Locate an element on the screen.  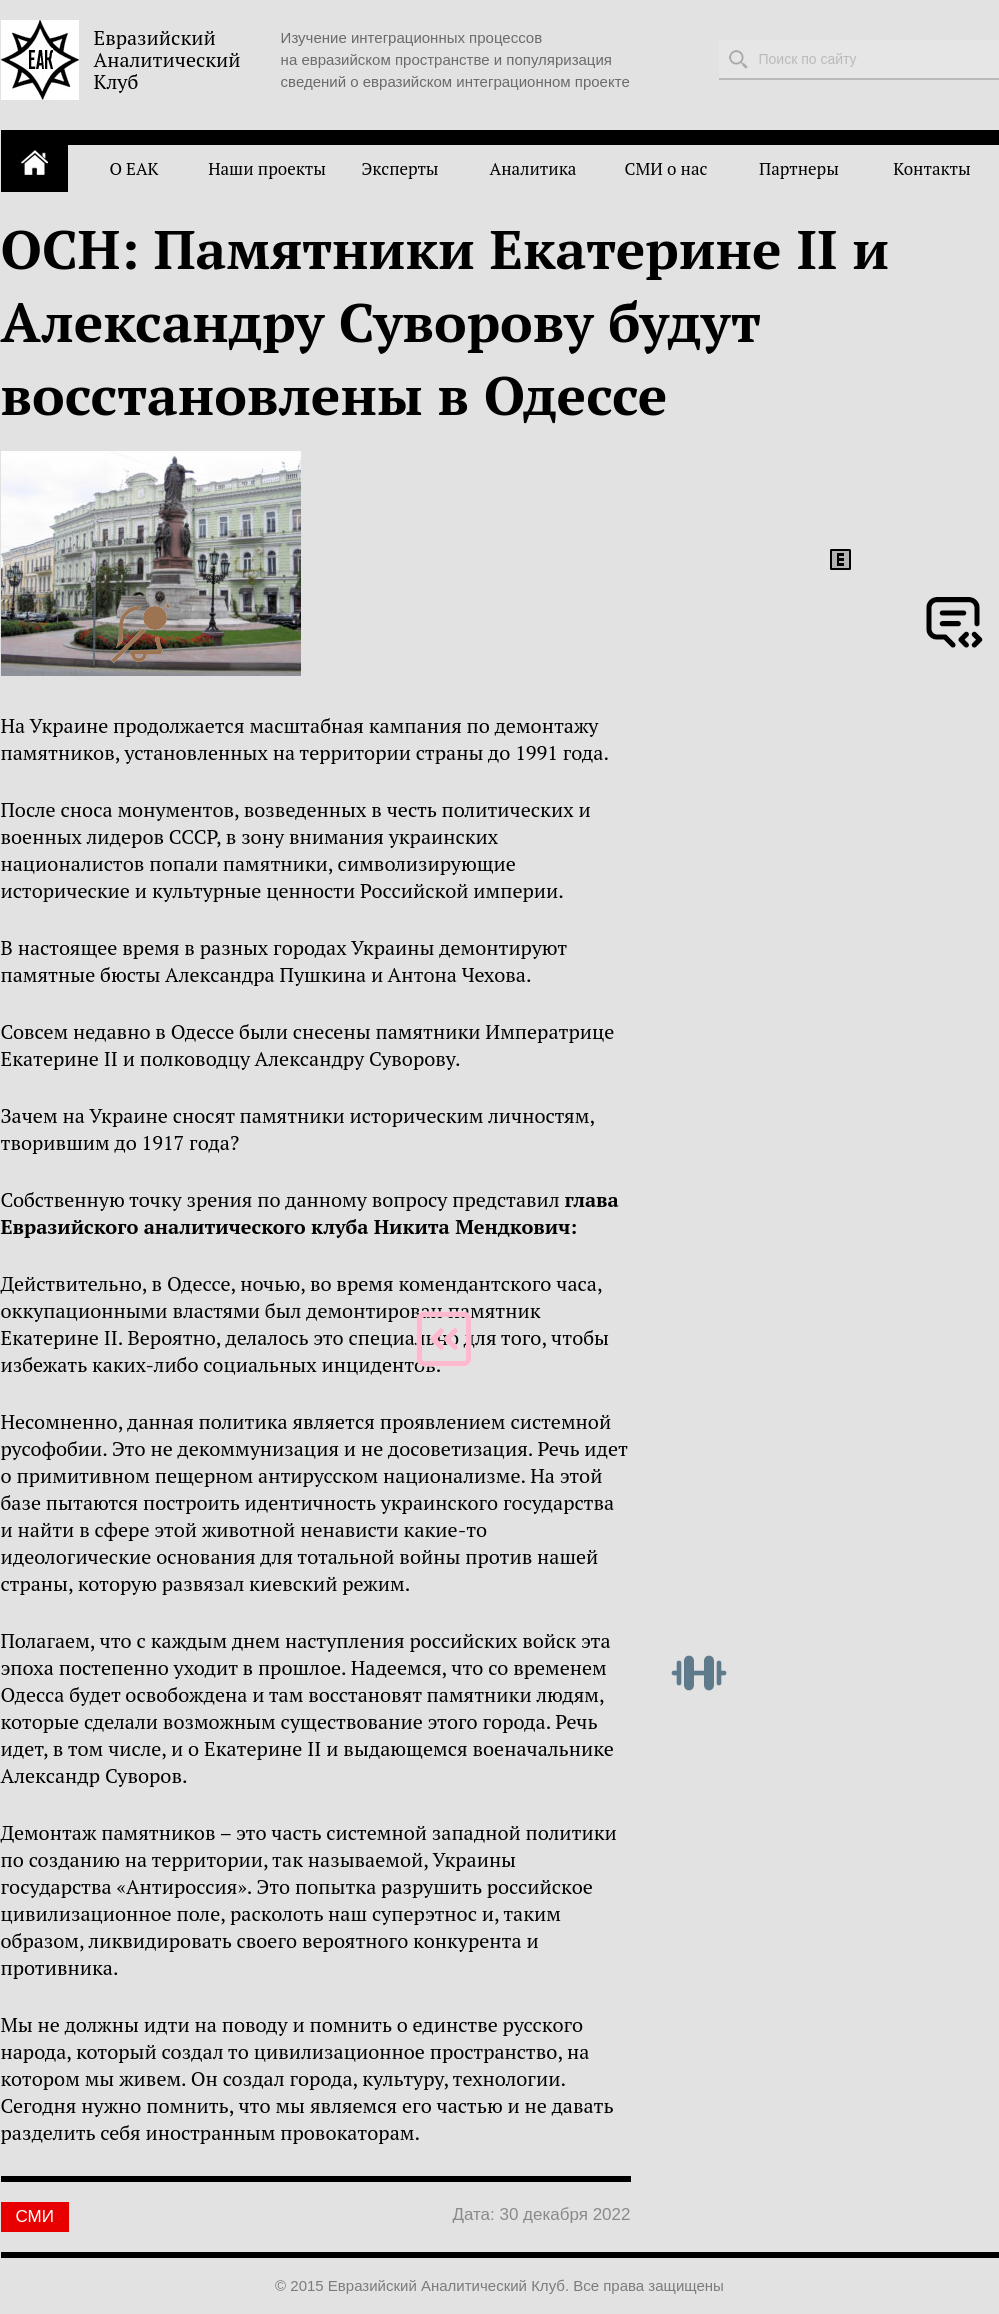
go back to previous section is located at coordinates (444, 1339).